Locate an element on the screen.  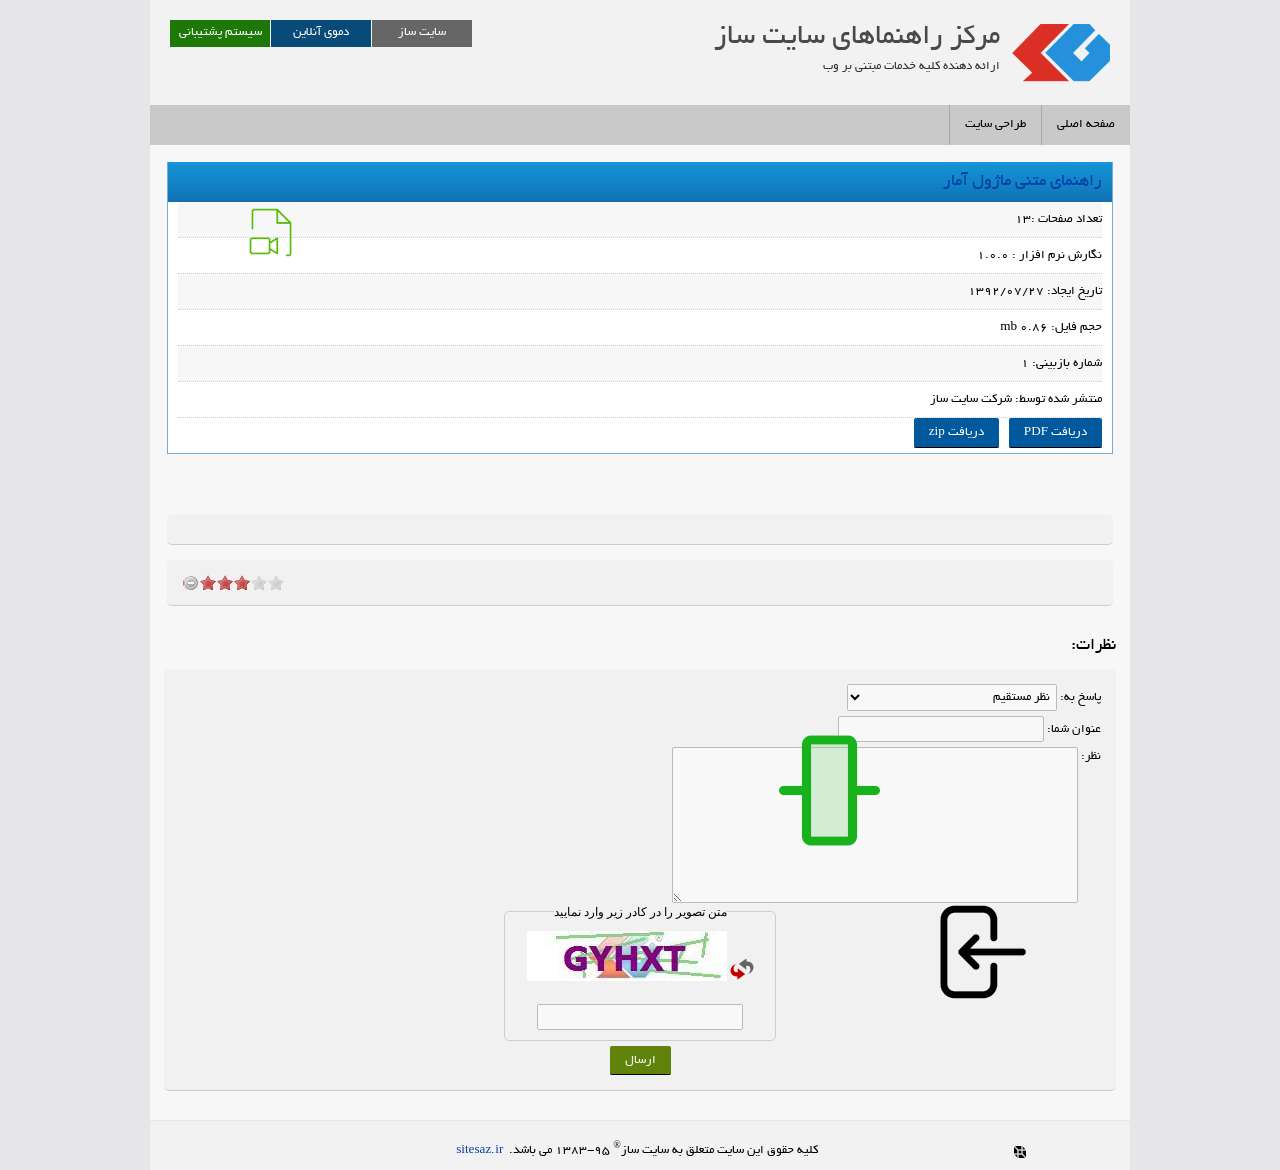
log in to your account is located at coordinates (976, 952).